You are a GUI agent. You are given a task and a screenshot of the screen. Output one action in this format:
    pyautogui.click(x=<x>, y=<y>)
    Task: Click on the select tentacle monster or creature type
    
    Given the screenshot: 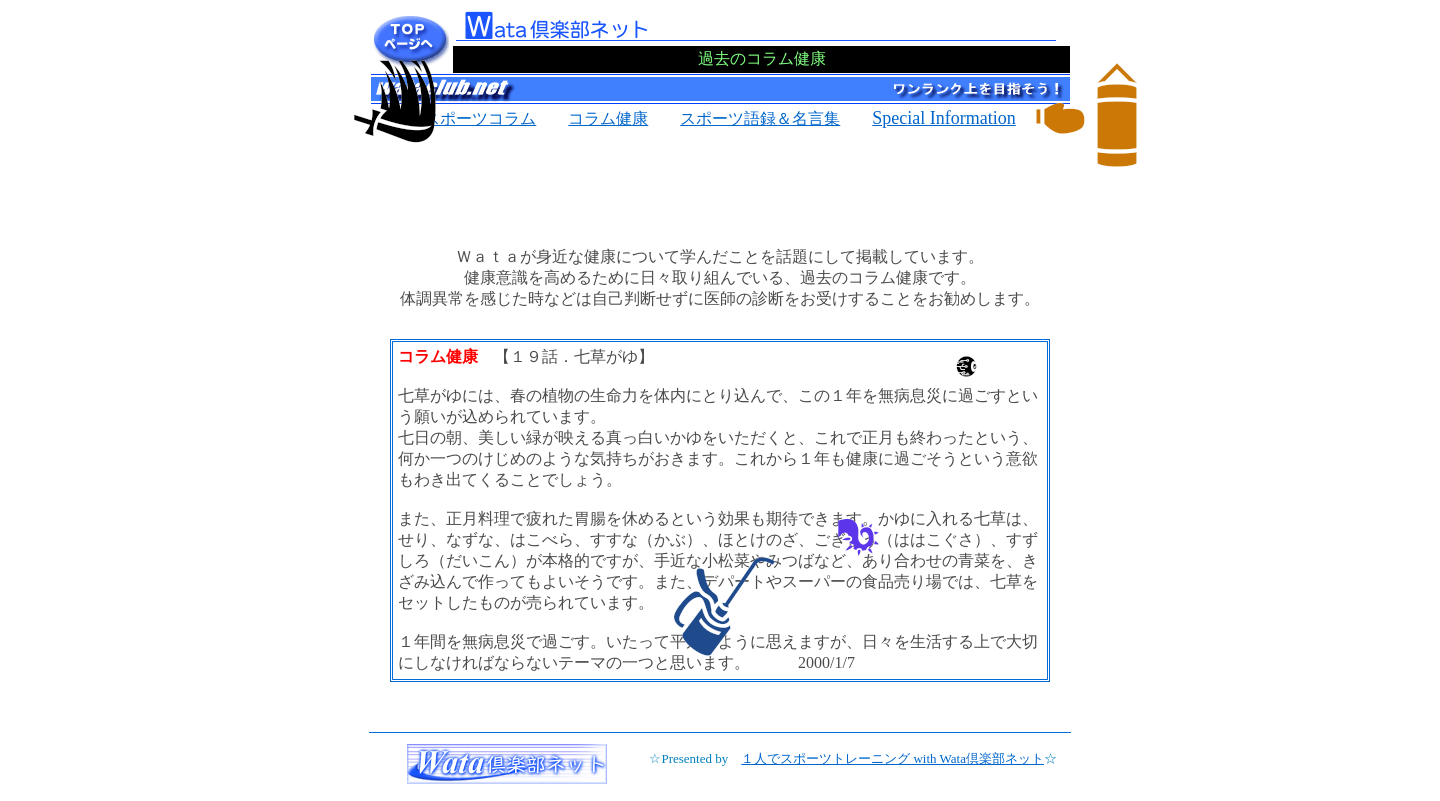 What is the action you would take?
    pyautogui.click(x=858, y=537)
    